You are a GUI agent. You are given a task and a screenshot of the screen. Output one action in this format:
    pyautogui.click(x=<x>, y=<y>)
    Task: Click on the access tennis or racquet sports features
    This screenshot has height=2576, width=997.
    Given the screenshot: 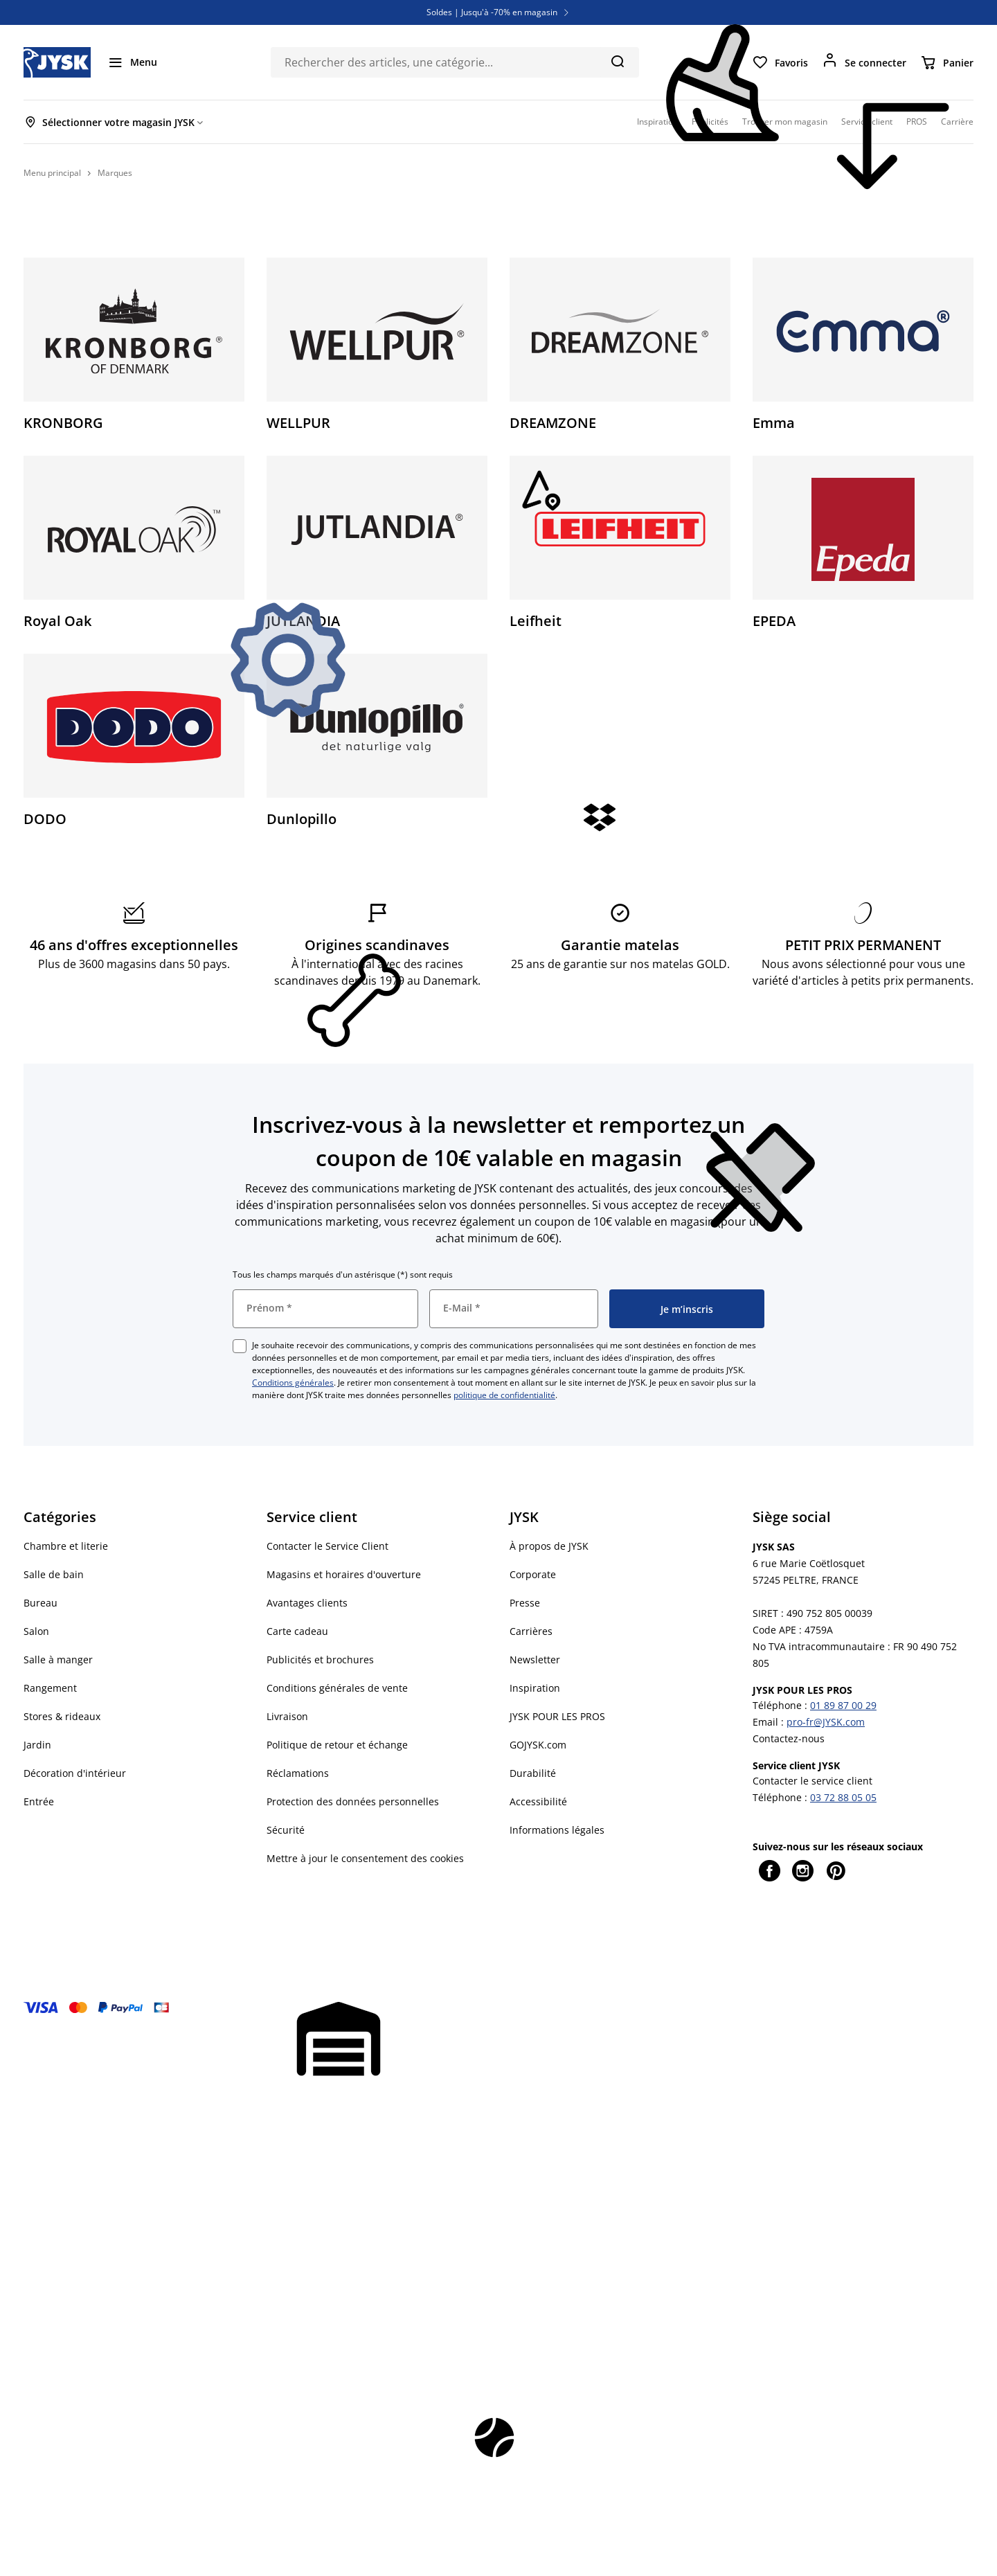 What is the action you would take?
    pyautogui.click(x=494, y=2438)
    